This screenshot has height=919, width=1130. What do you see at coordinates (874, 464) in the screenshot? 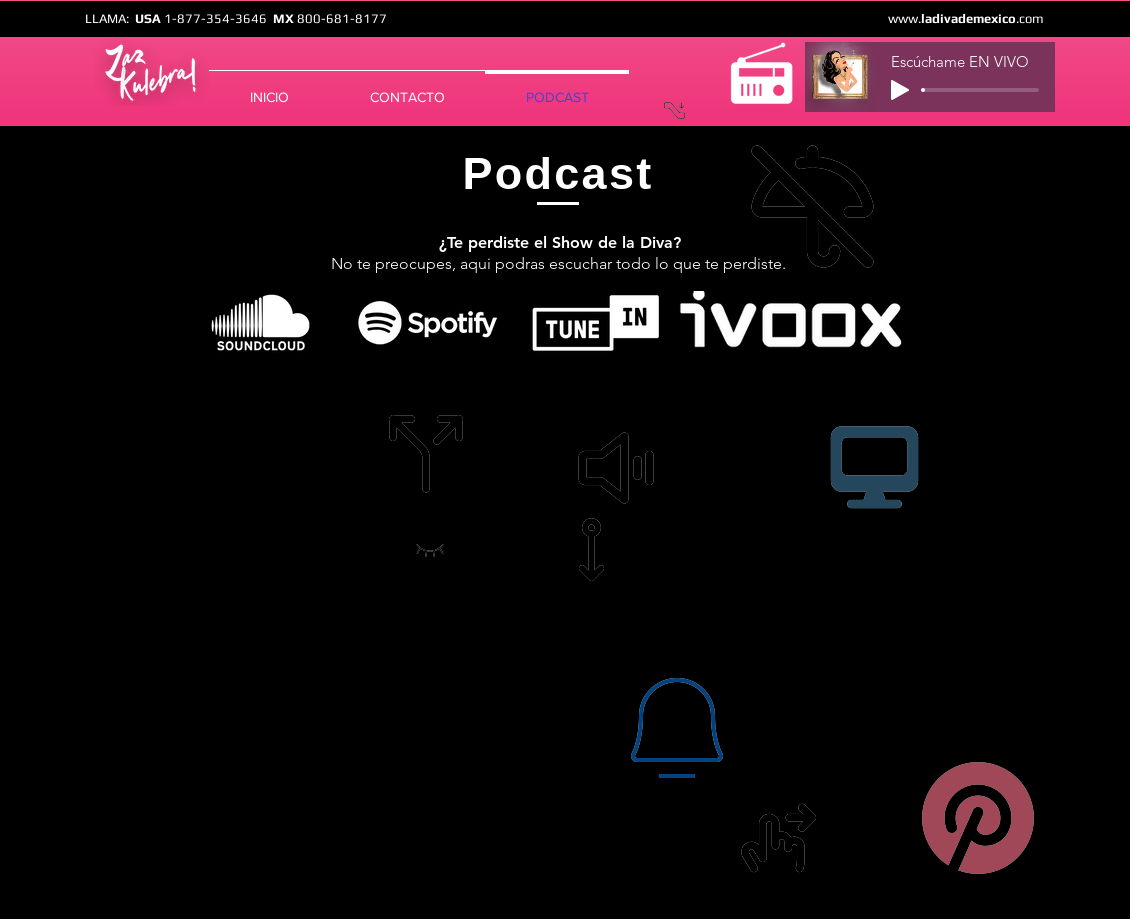
I see `switch to desktop view` at bounding box center [874, 464].